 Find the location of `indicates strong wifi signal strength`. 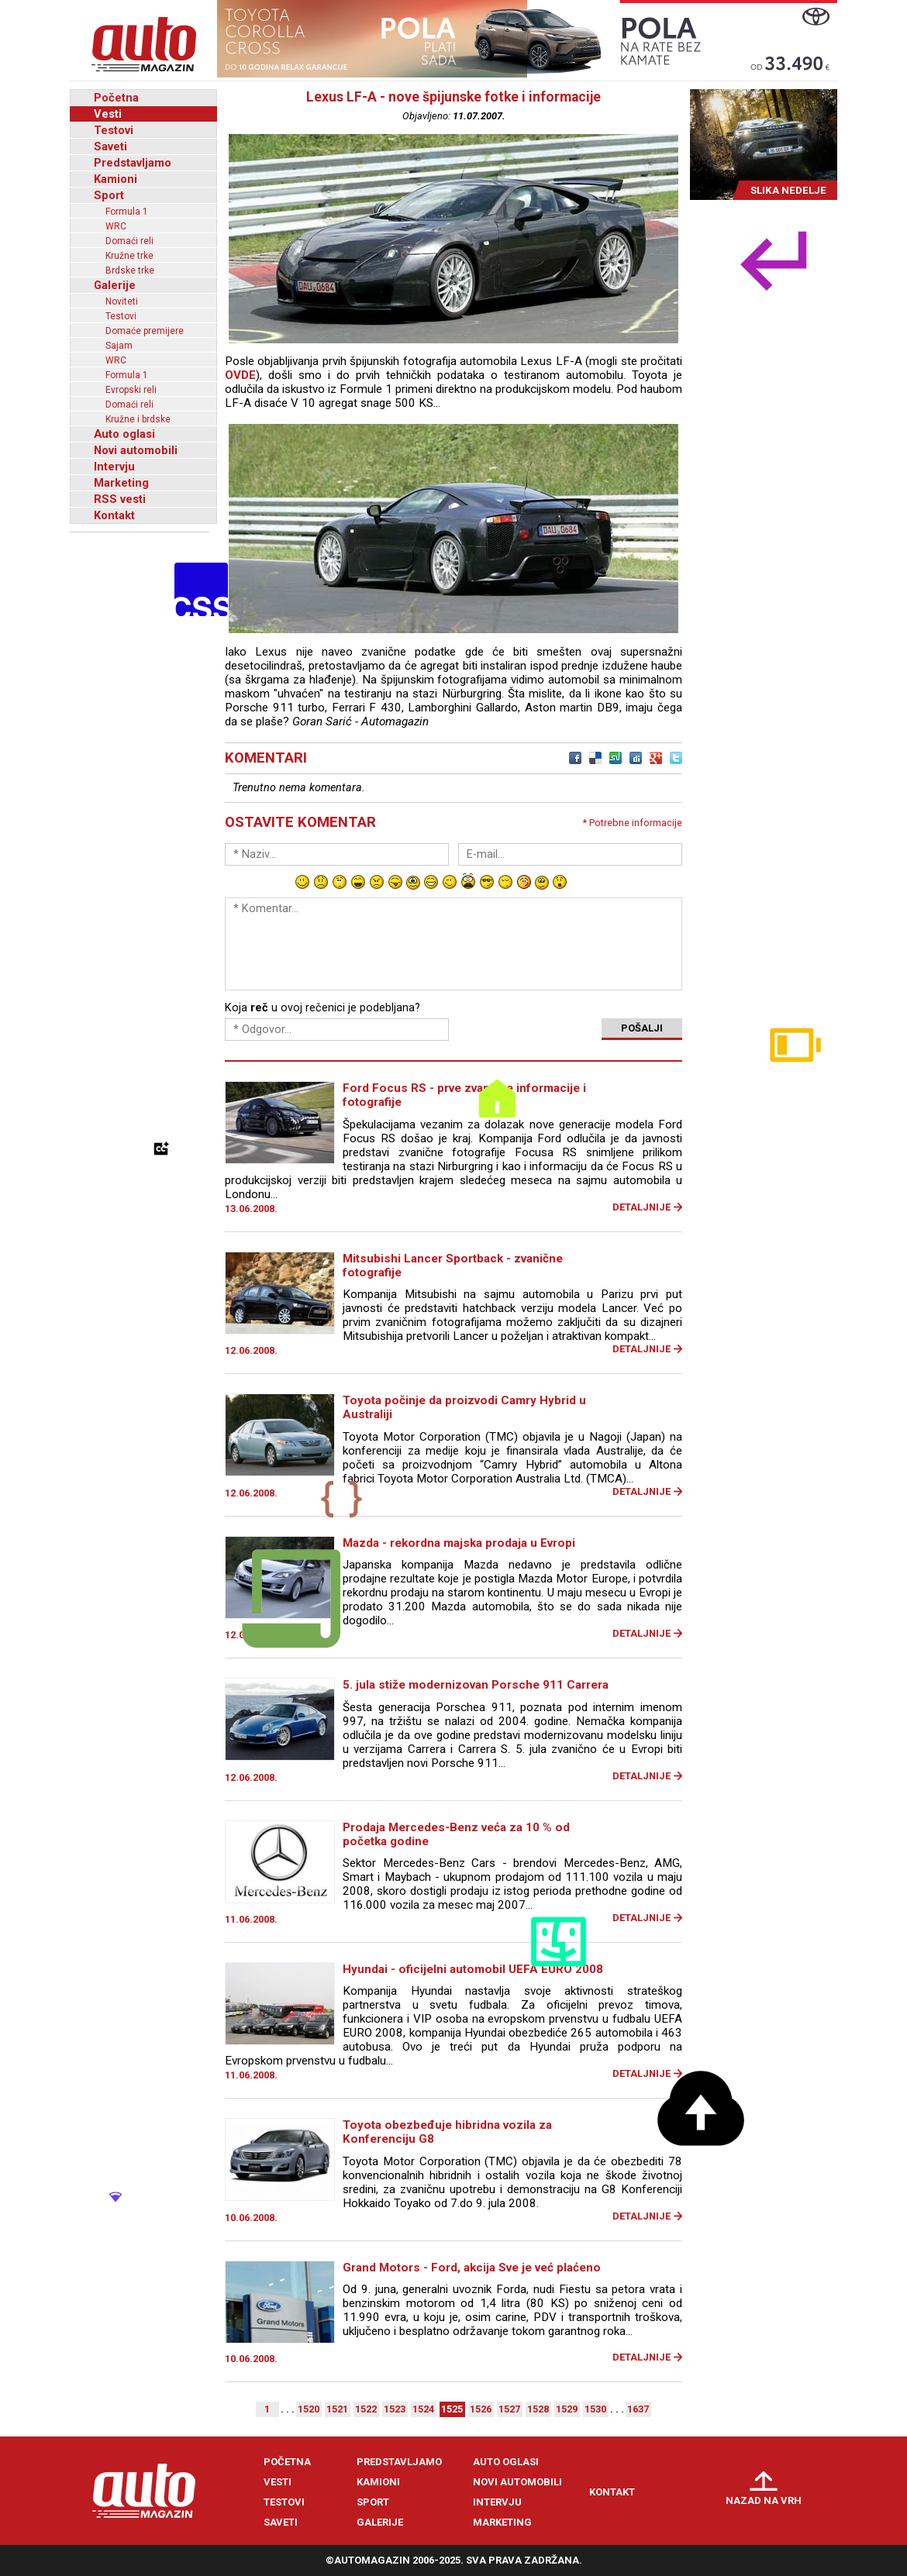

indicates strong wifi signal strength is located at coordinates (116, 2197).